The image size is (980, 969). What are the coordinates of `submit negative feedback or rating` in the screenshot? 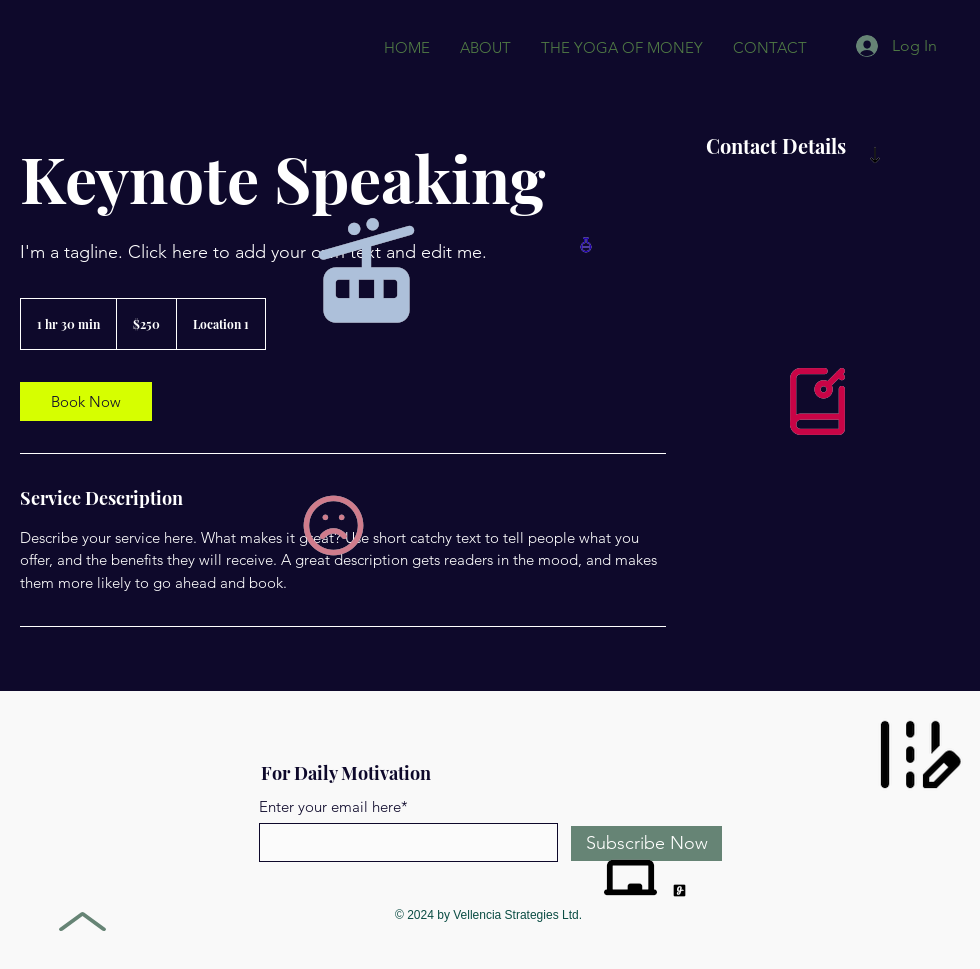 It's located at (333, 525).